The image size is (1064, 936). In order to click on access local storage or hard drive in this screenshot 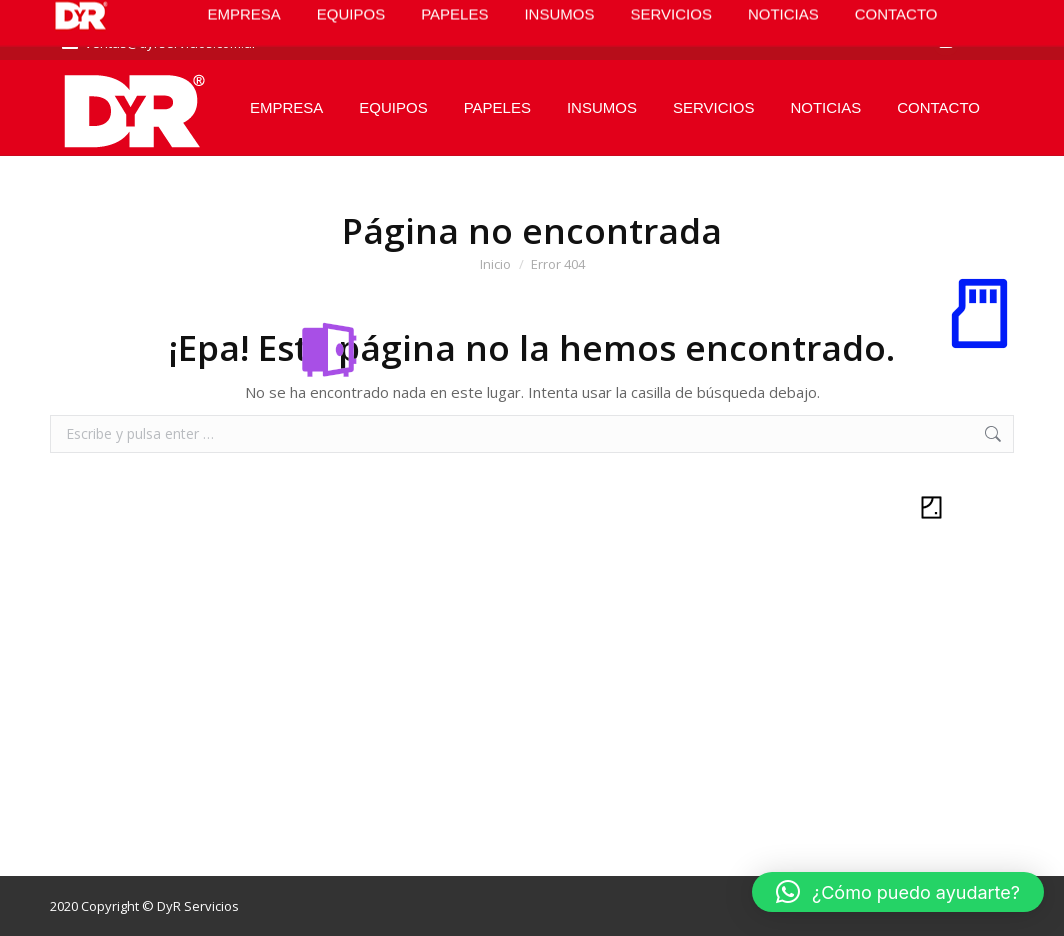, I will do `click(931, 507)`.